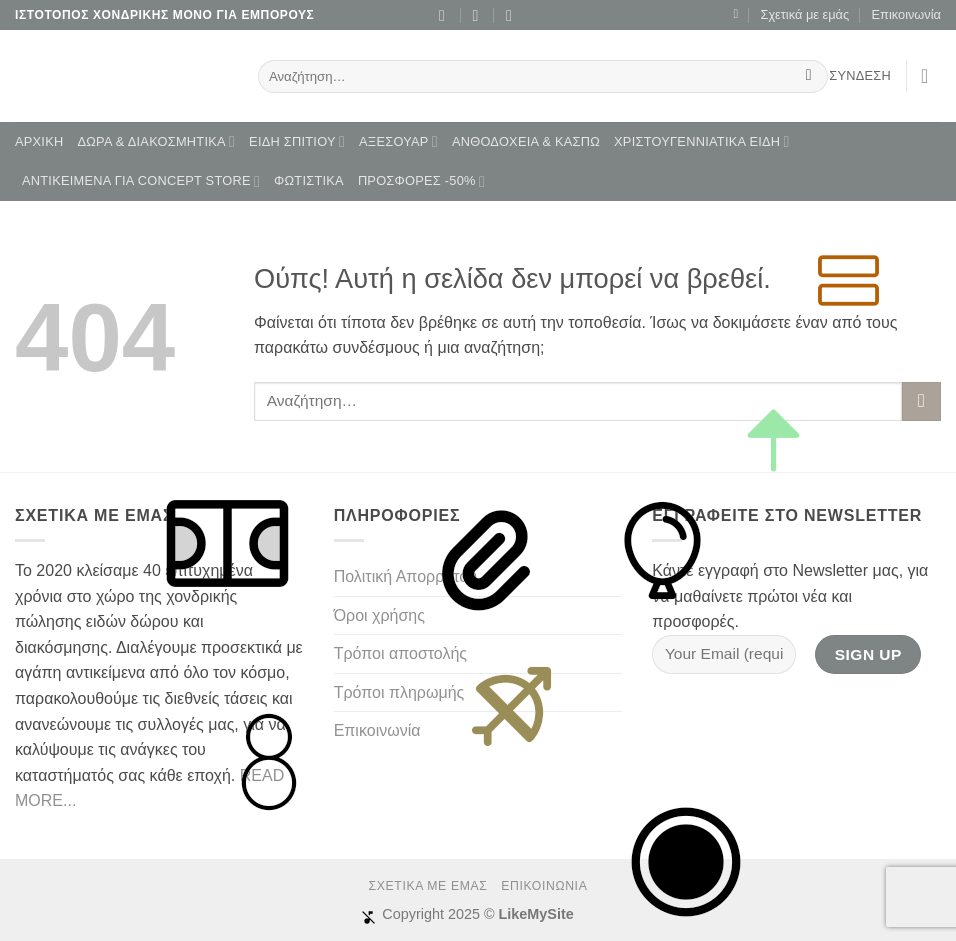 The image size is (956, 941). I want to click on start recording audio or video, so click(686, 862).